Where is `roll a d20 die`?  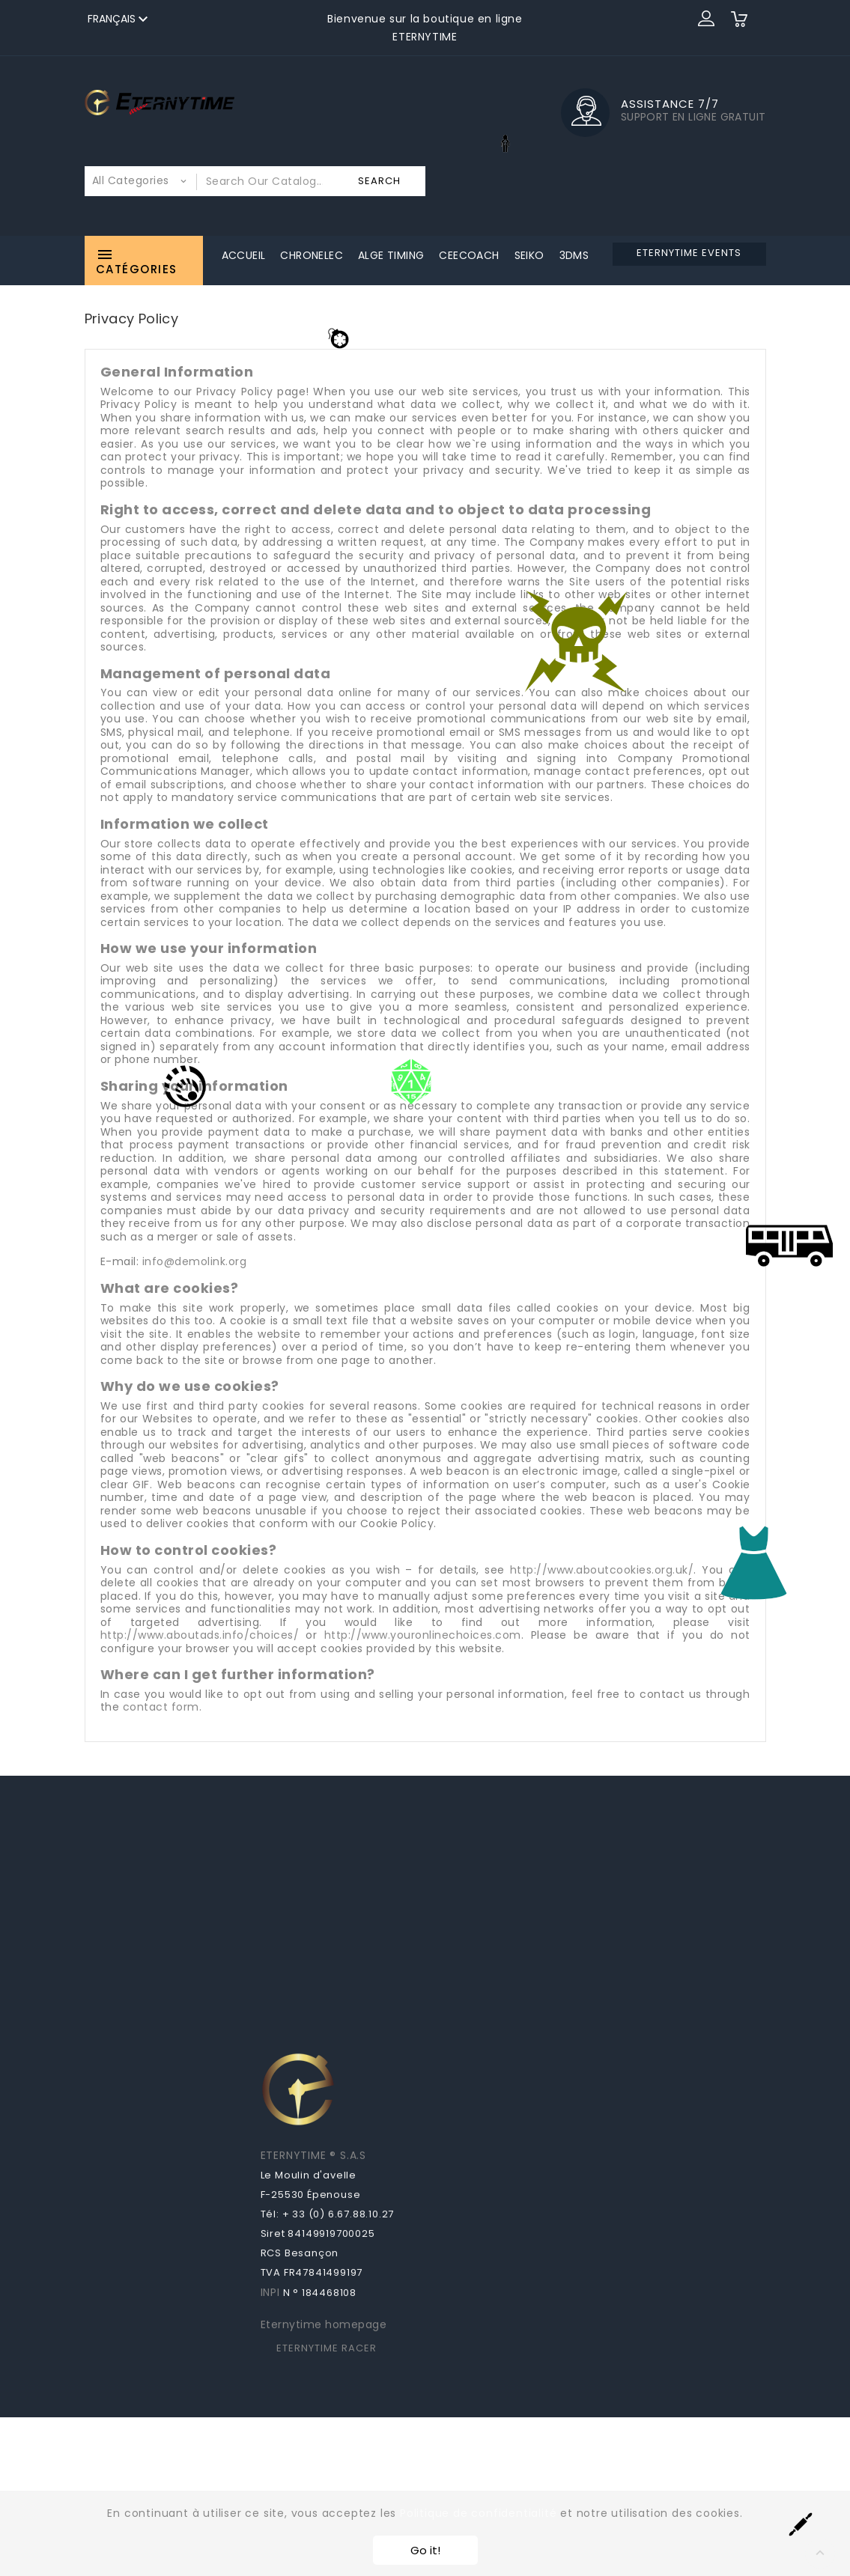 roll a d20 die is located at coordinates (411, 1082).